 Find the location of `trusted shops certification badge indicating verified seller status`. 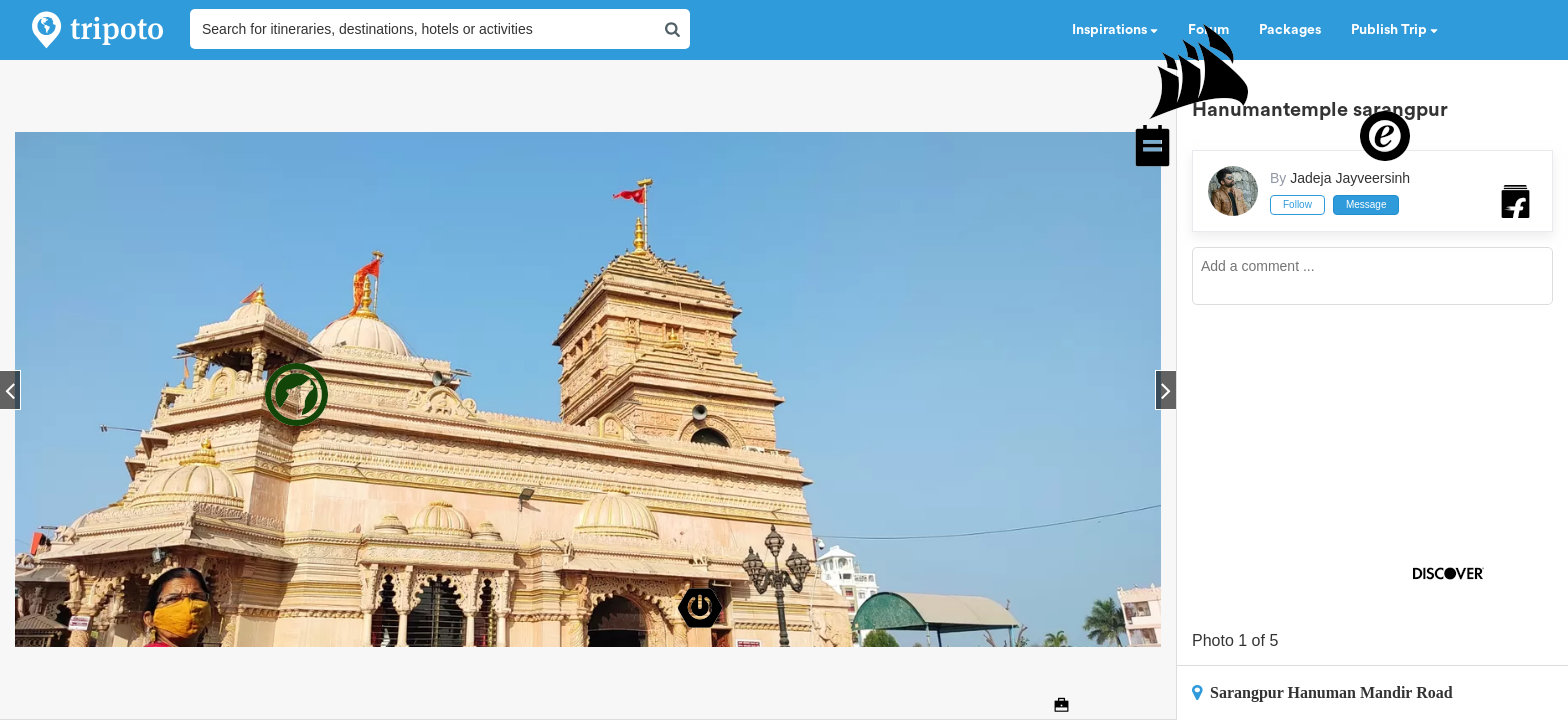

trusted shops certification badge indicating verified seller status is located at coordinates (1385, 136).